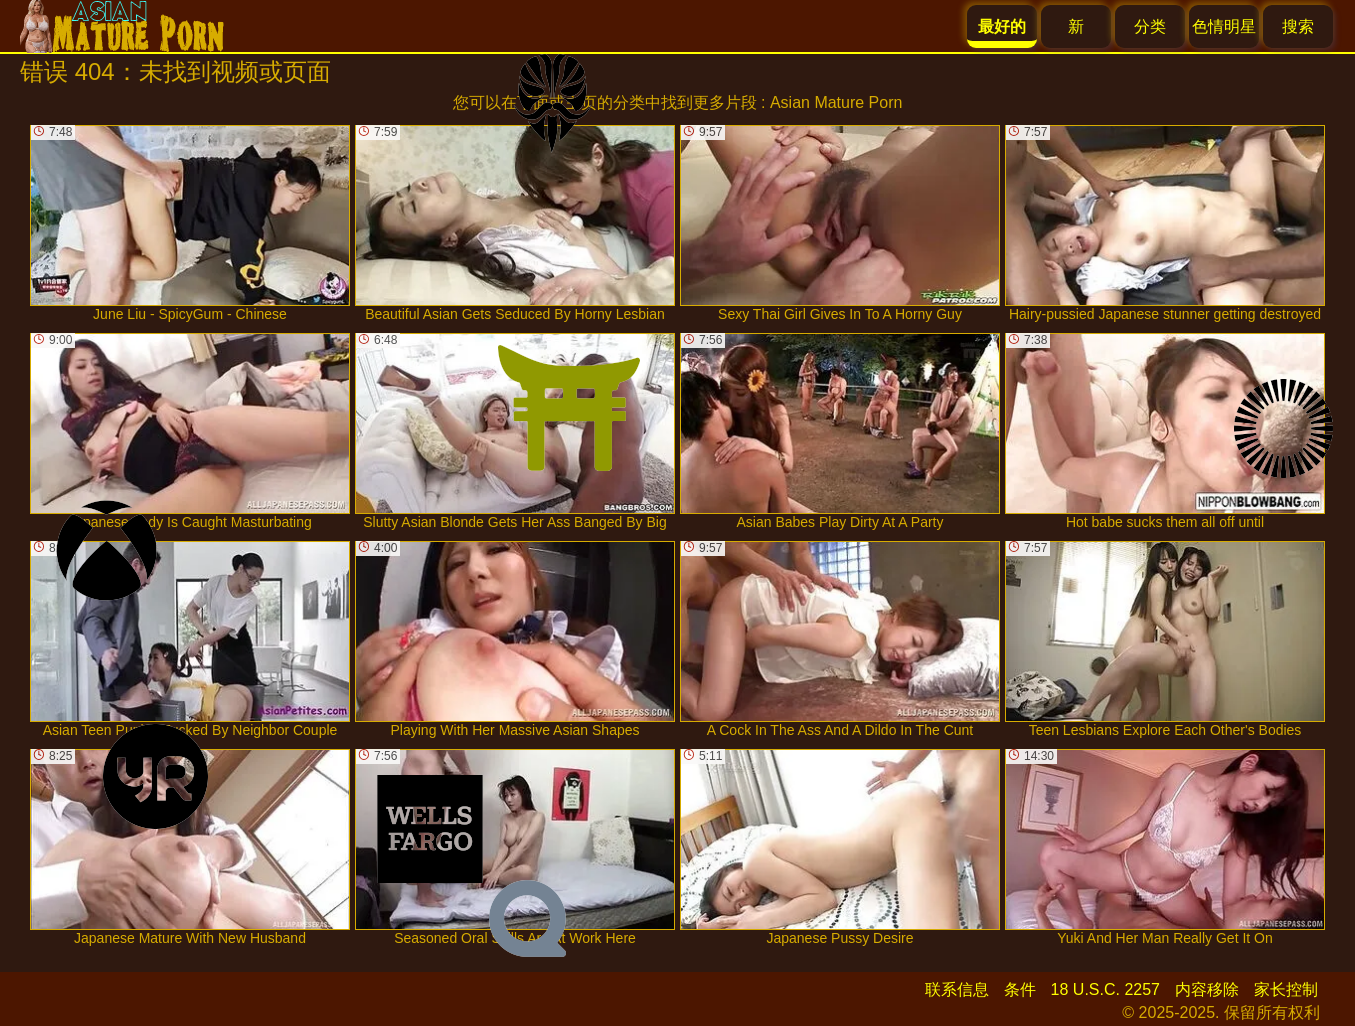 This screenshot has width=1355, height=1026. What do you see at coordinates (569, 408) in the screenshot?
I see `jinja templating engine logo` at bounding box center [569, 408].